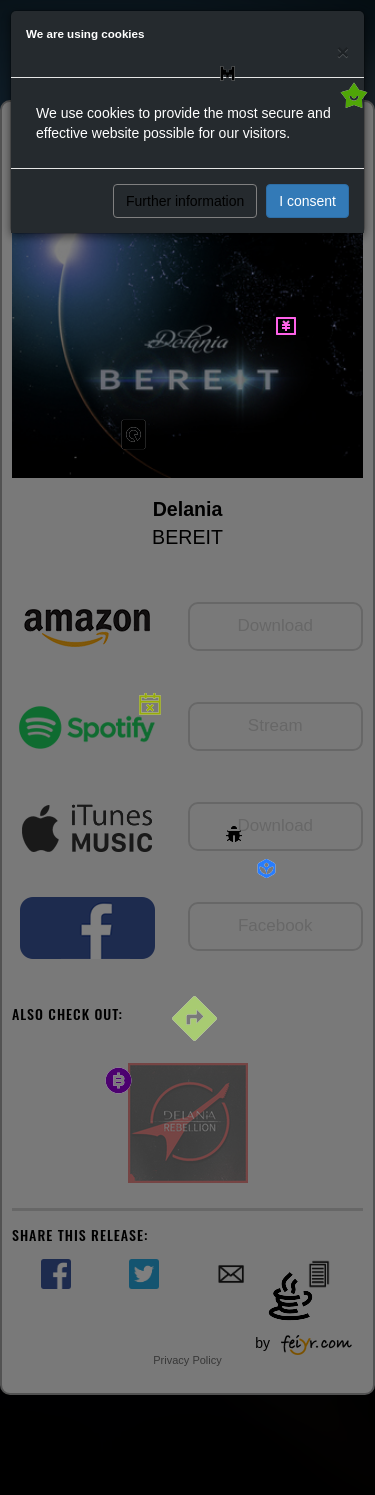 This screenshot has height=1495, width=375. I want to click on indicates a favorite or starred item with positive feedback, so click(354, 96).